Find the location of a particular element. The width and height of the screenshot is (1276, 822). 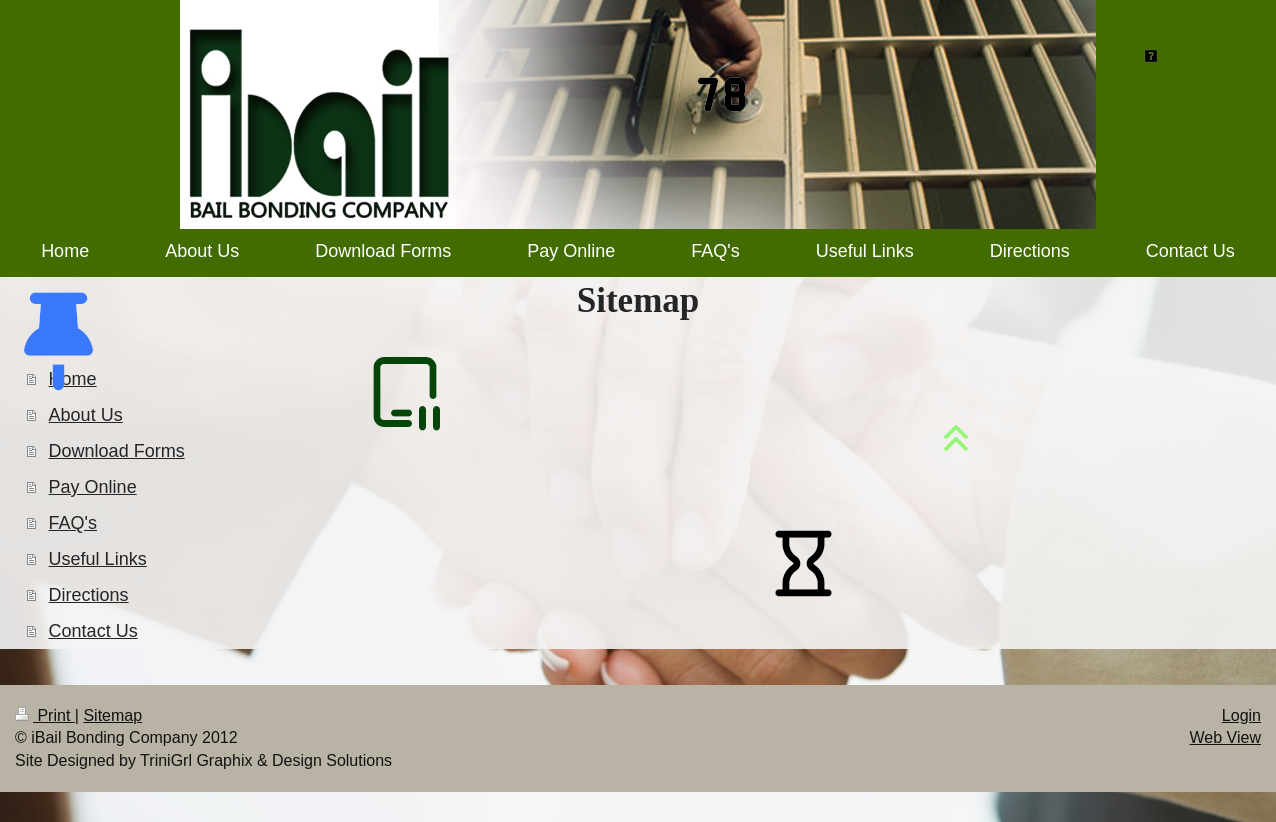

pin an item to keep it visible is located at coordinates (58, 338).